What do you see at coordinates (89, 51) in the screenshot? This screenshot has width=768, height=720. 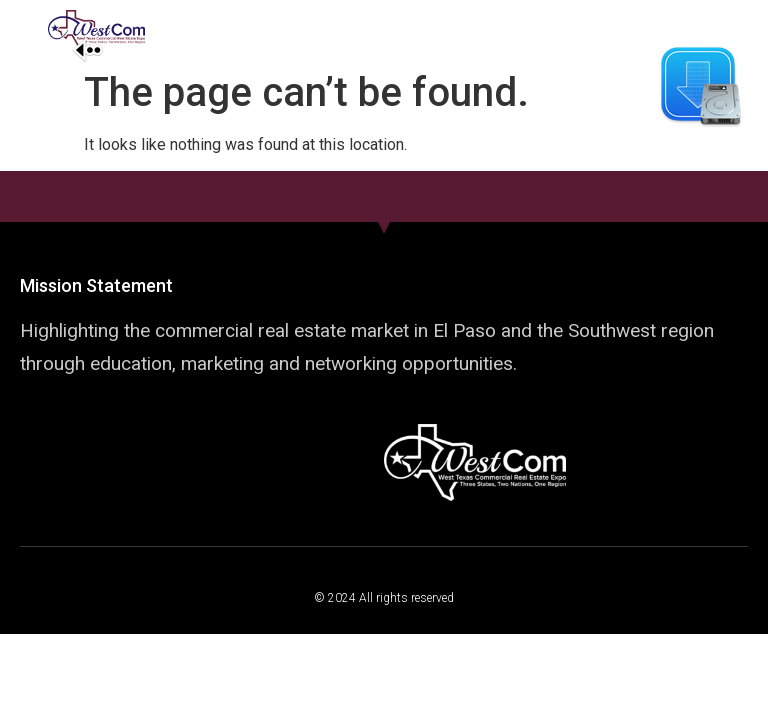 I see `go back to previous screen` at bounding box center [89, 51].